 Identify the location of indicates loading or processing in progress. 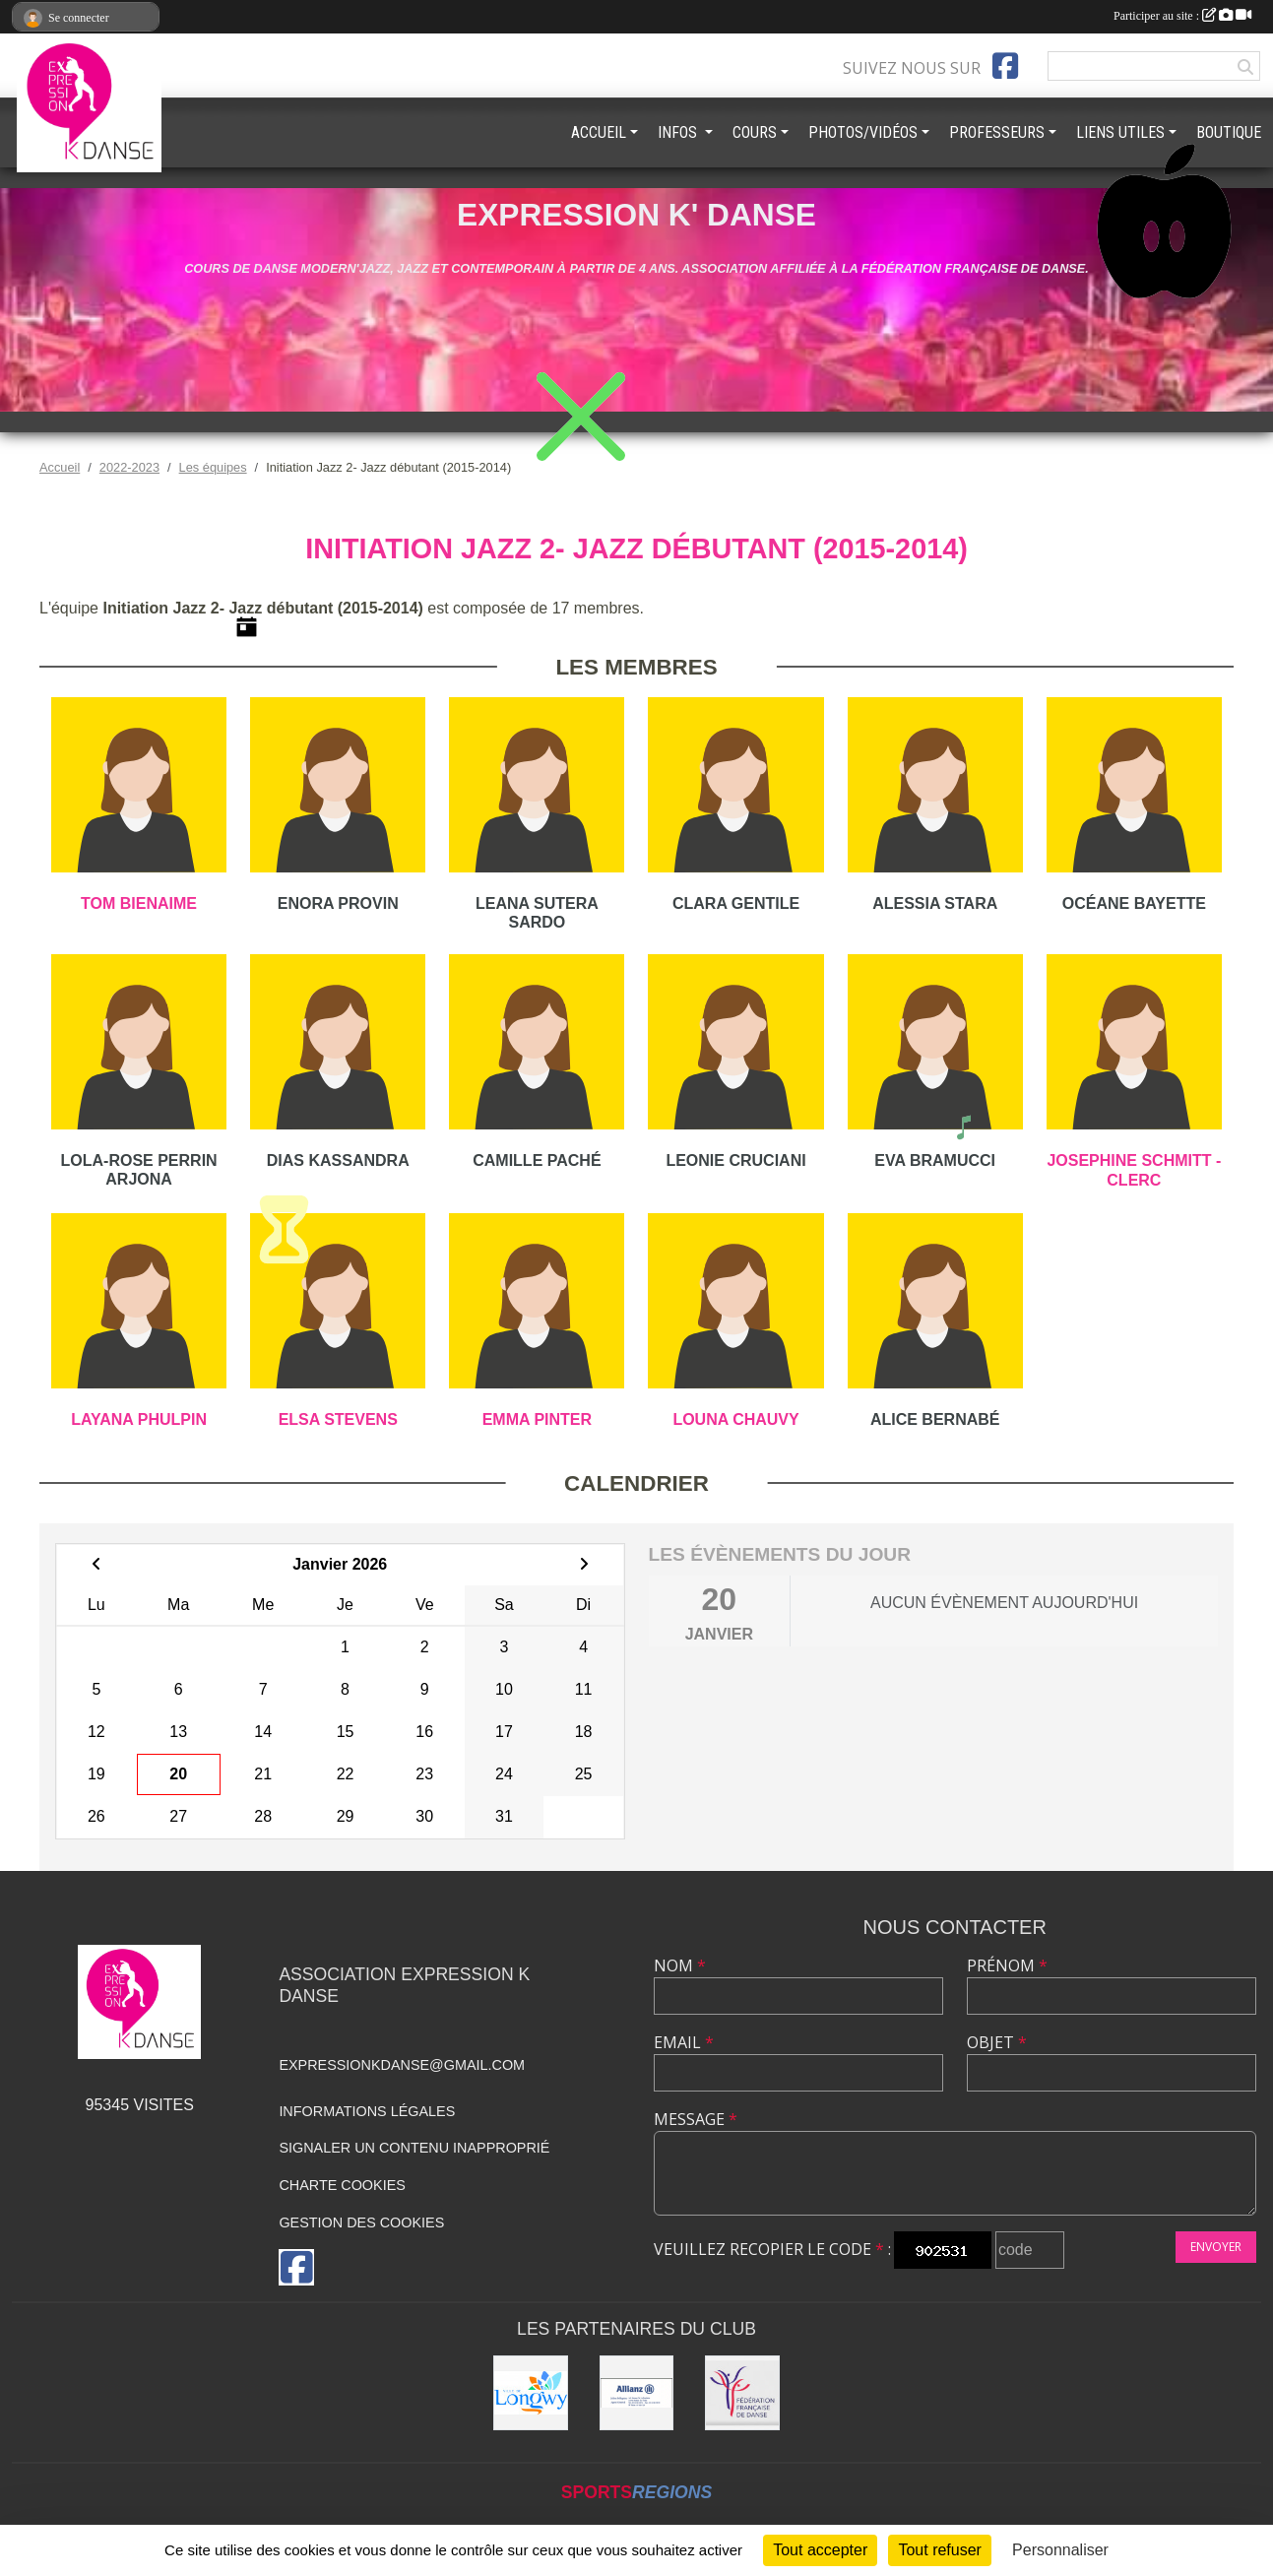
(284, 1229).